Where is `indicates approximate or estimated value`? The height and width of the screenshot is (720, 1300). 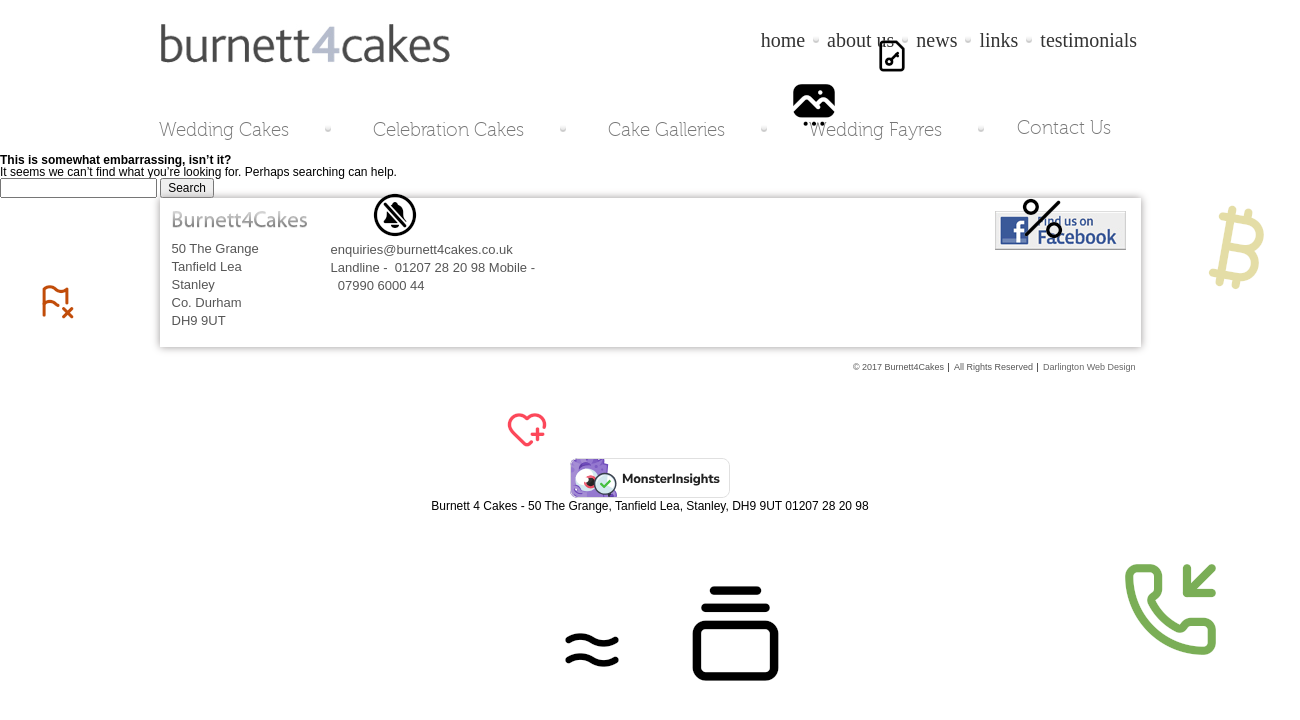
indicates approximate or estimated value is located at coordinates (592, 650).